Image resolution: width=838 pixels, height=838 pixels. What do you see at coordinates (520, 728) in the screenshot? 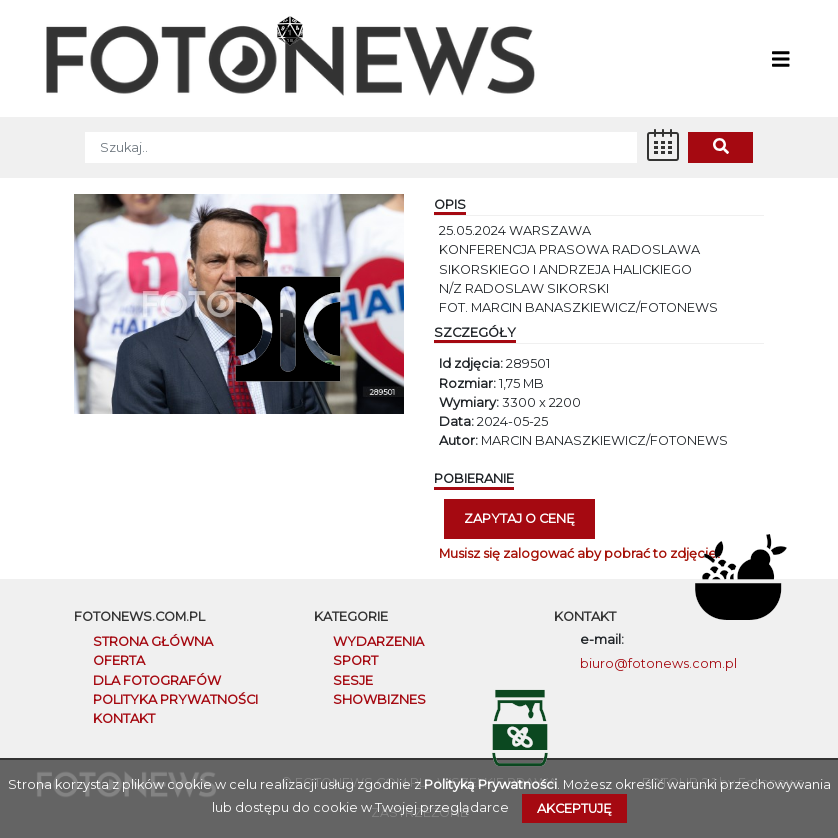
I see `honey or jam item in a game inventory` at bounding box center [520, 728].